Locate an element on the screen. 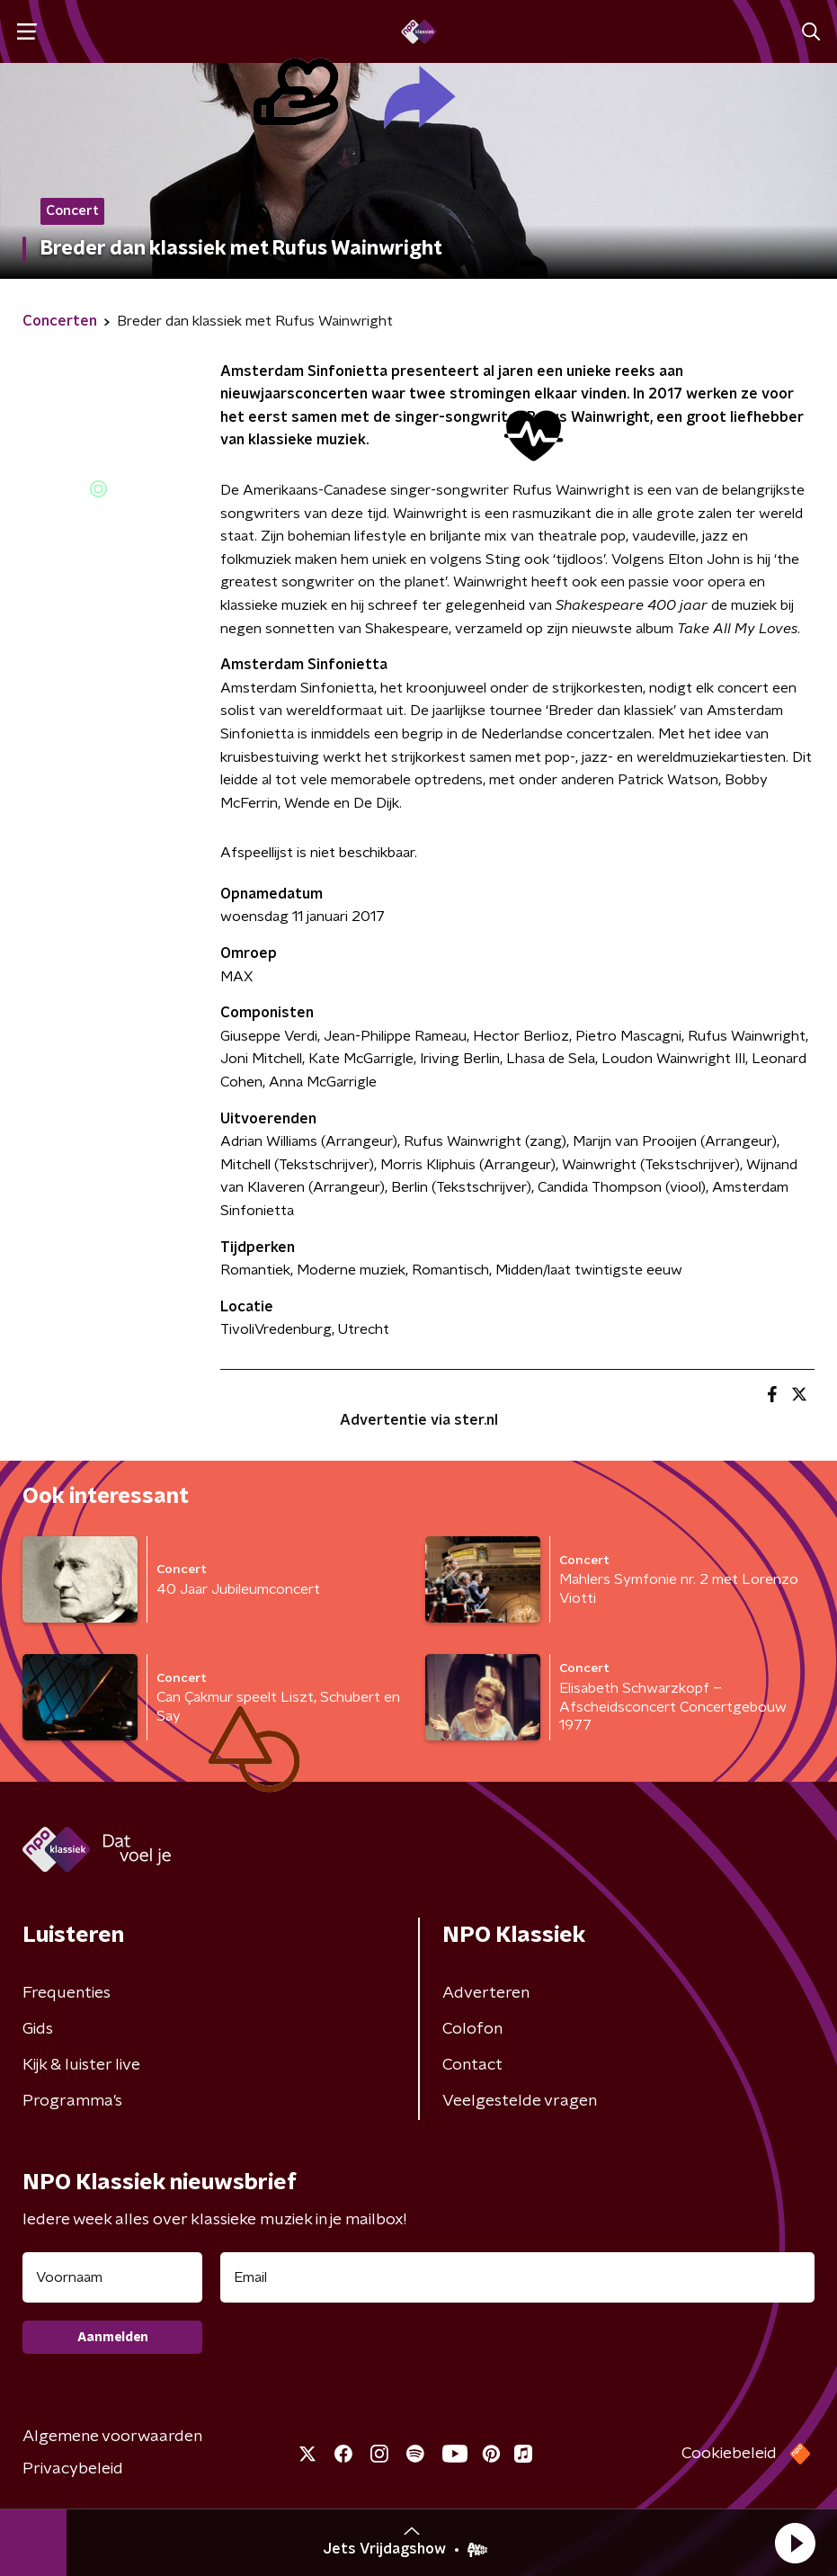  donate or give to charity is located at coordinates (298, 93).